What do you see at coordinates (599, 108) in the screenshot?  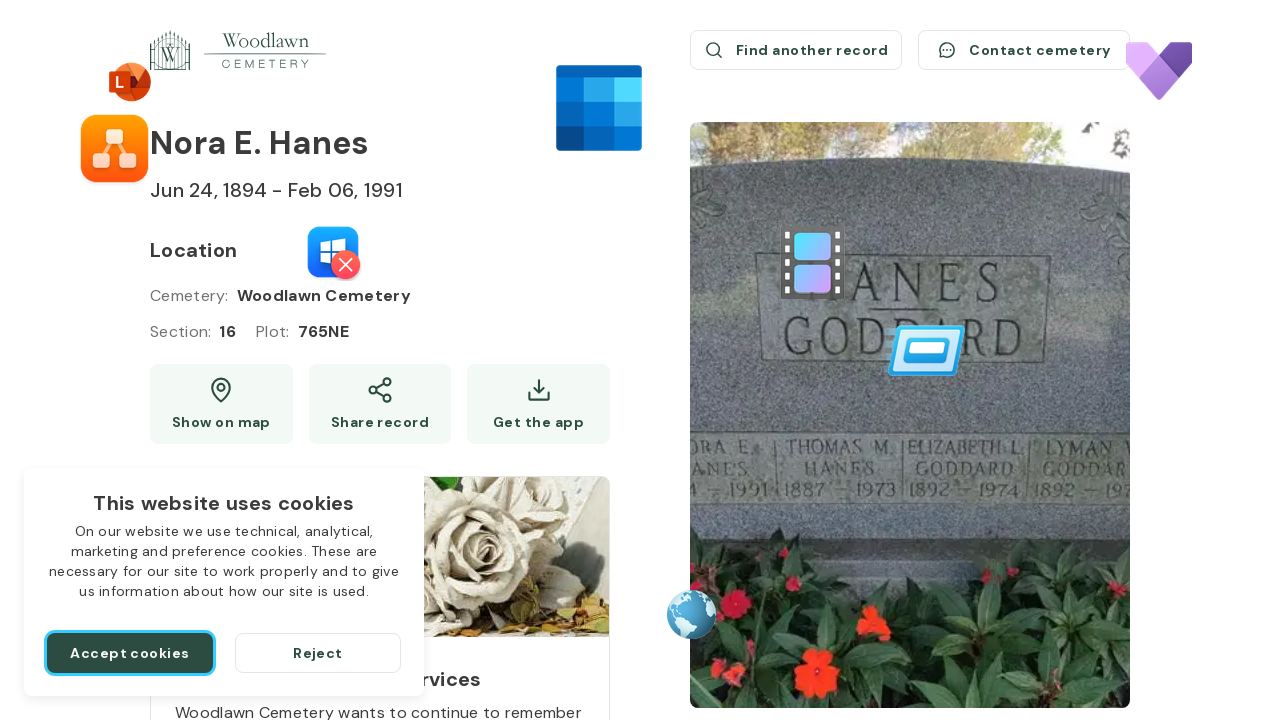 I see `open the calendar app` at bounding box center [599, 108].